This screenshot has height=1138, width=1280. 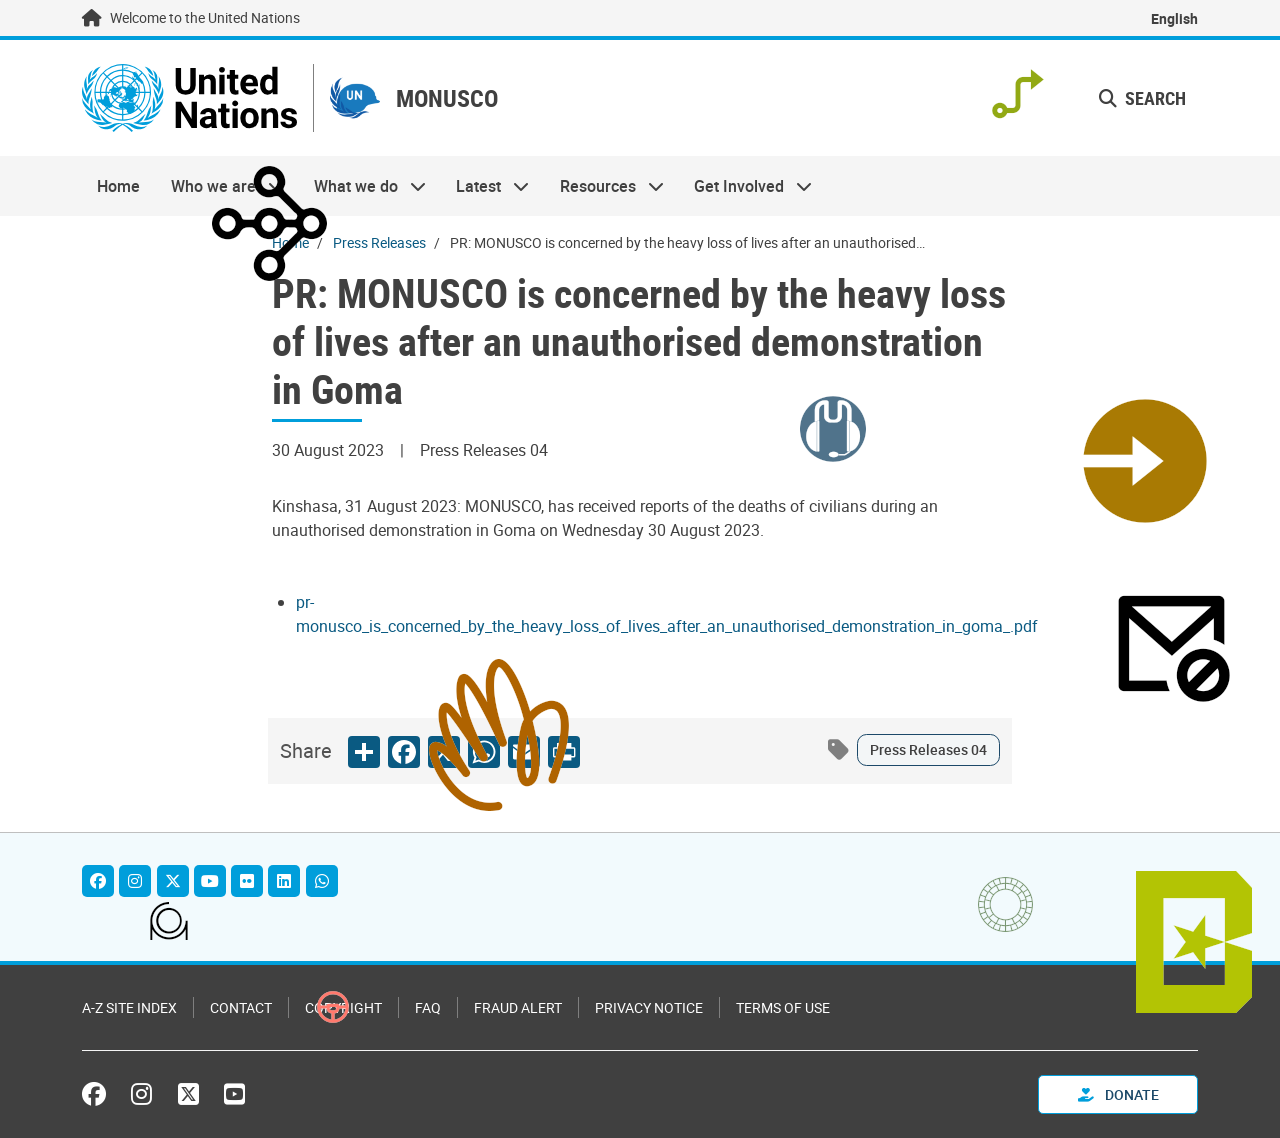 I want to click on open the Hey email app, so click(x=499, y=735).